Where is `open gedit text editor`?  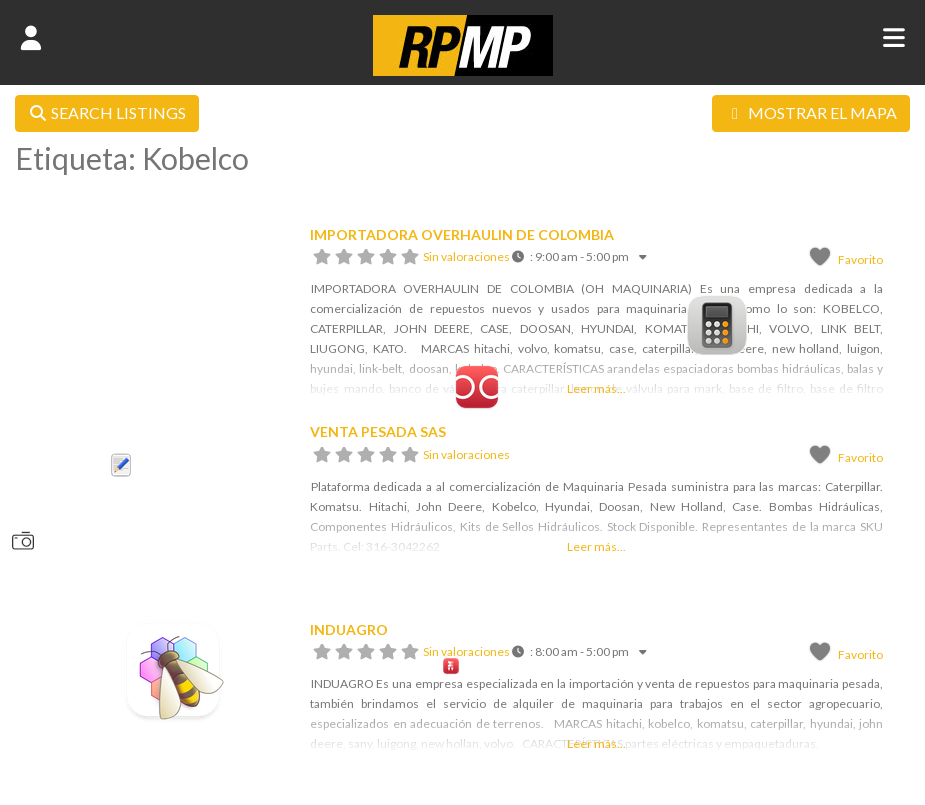 open gedit text editor is located at coordinates (121, 465).